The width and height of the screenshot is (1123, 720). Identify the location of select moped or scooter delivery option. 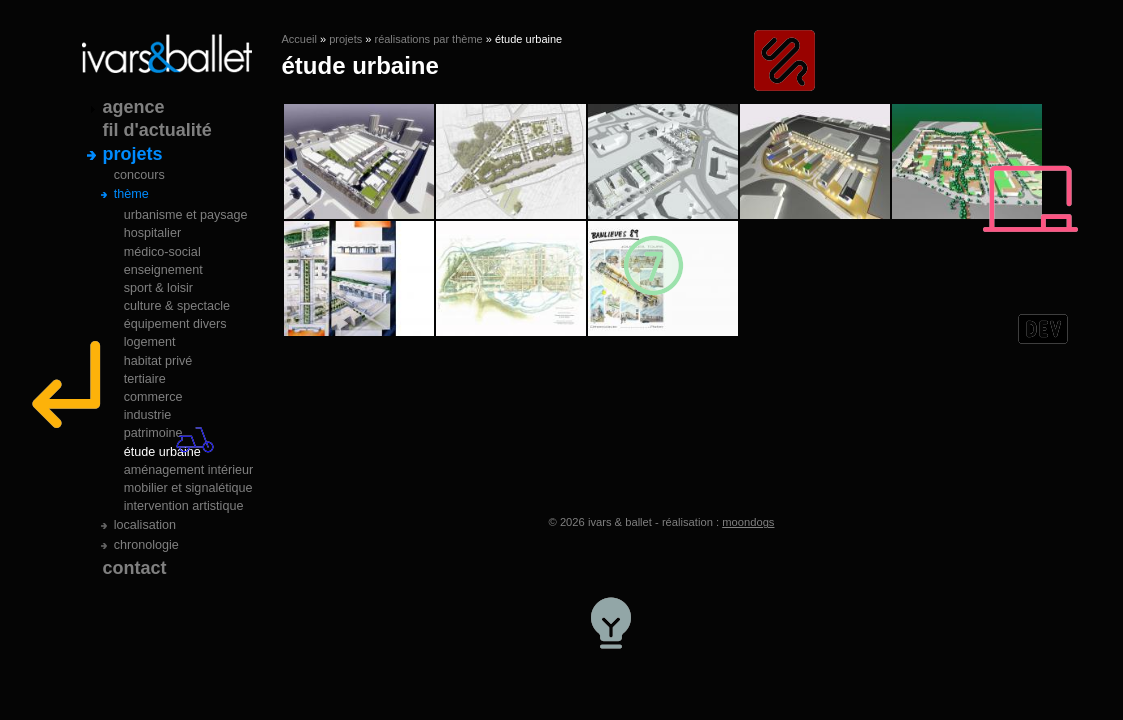
(195, 441).